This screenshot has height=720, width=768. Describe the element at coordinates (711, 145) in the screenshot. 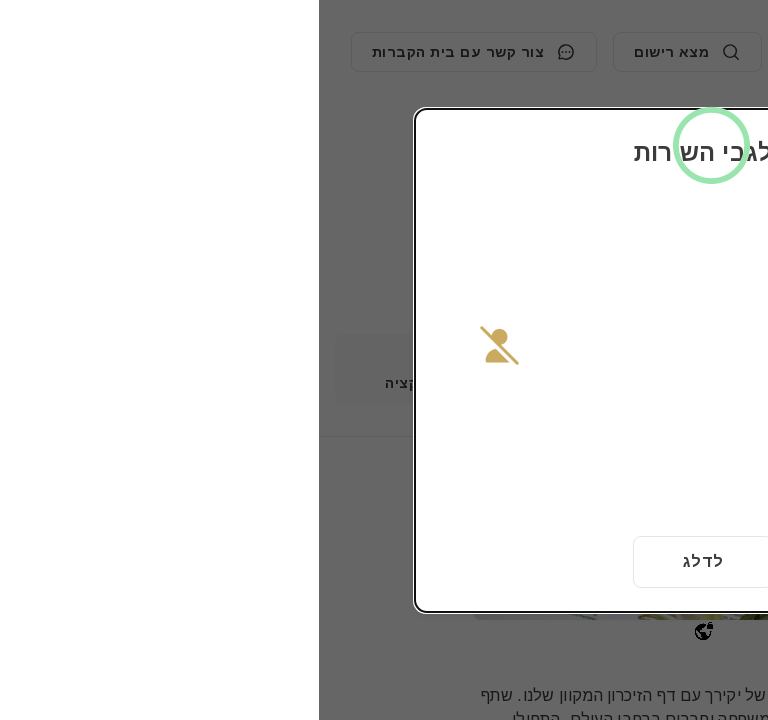

I see `unselected radio button or toggle option` at that location.